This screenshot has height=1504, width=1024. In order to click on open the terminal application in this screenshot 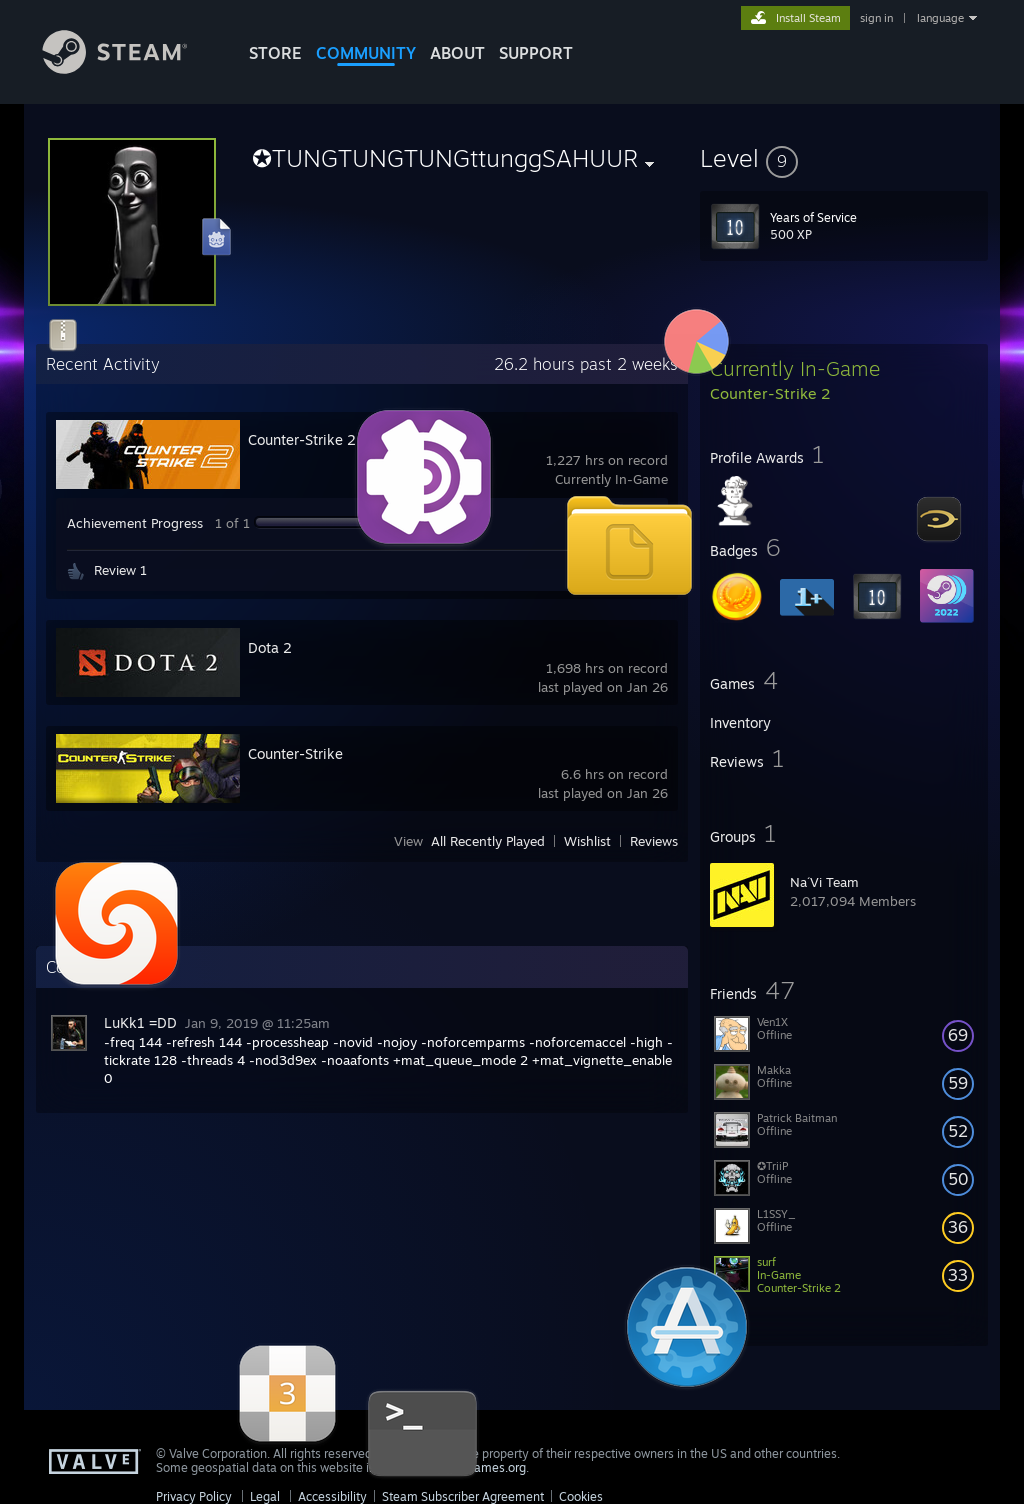, I will do `click(422, 1433)`.